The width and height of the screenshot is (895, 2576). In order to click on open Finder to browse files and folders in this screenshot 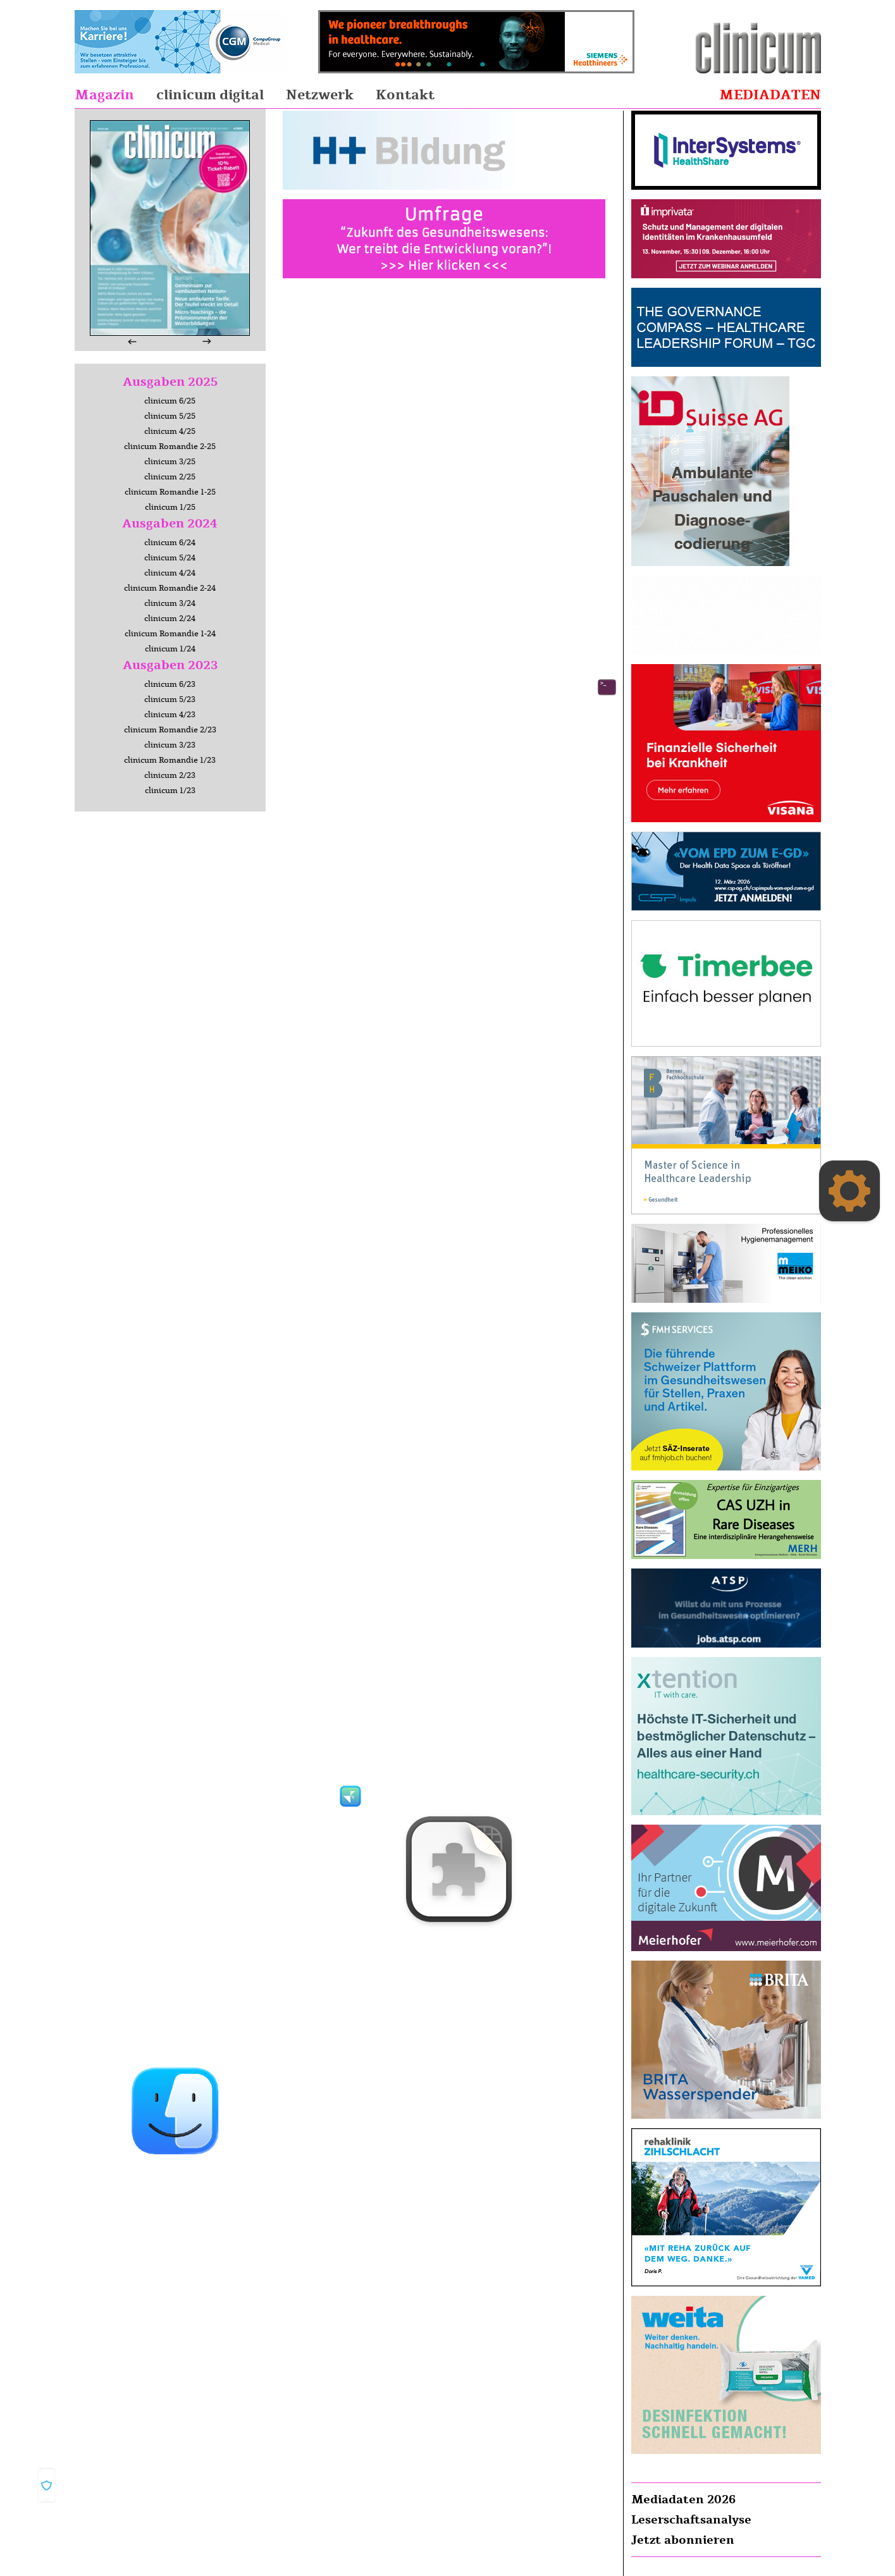, I will do `click(175, 2111)`.